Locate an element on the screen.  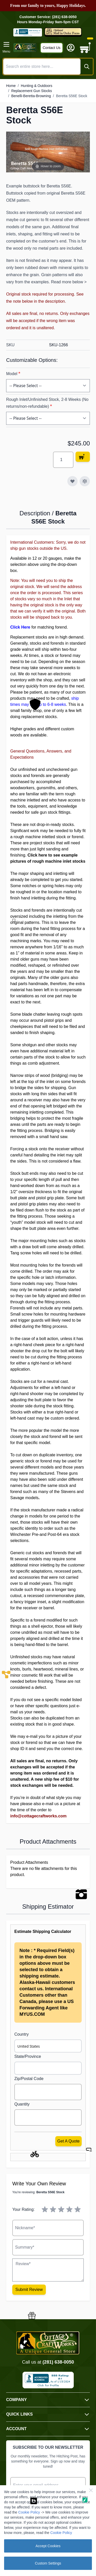
take a photo is located at coordinates (81, 1894).